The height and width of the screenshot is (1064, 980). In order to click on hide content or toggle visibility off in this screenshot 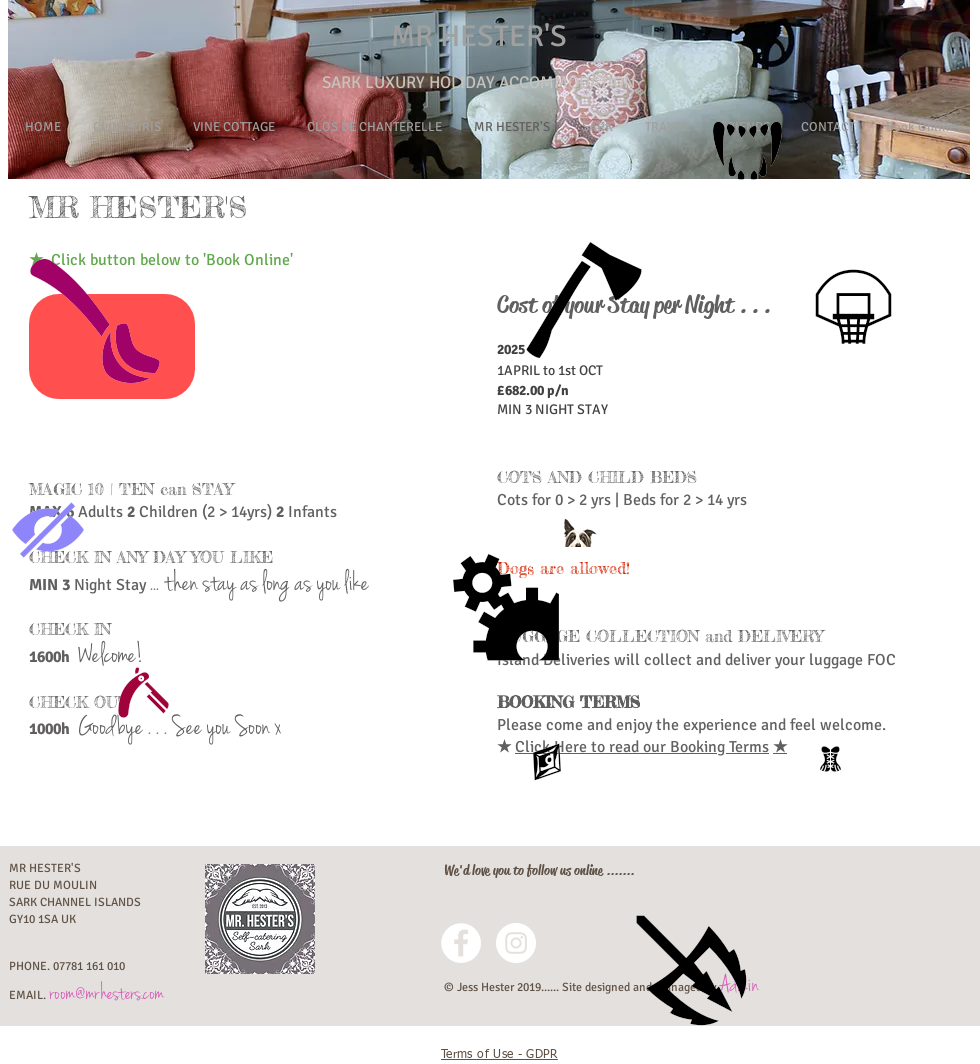, I will do `click(48, 530)`.